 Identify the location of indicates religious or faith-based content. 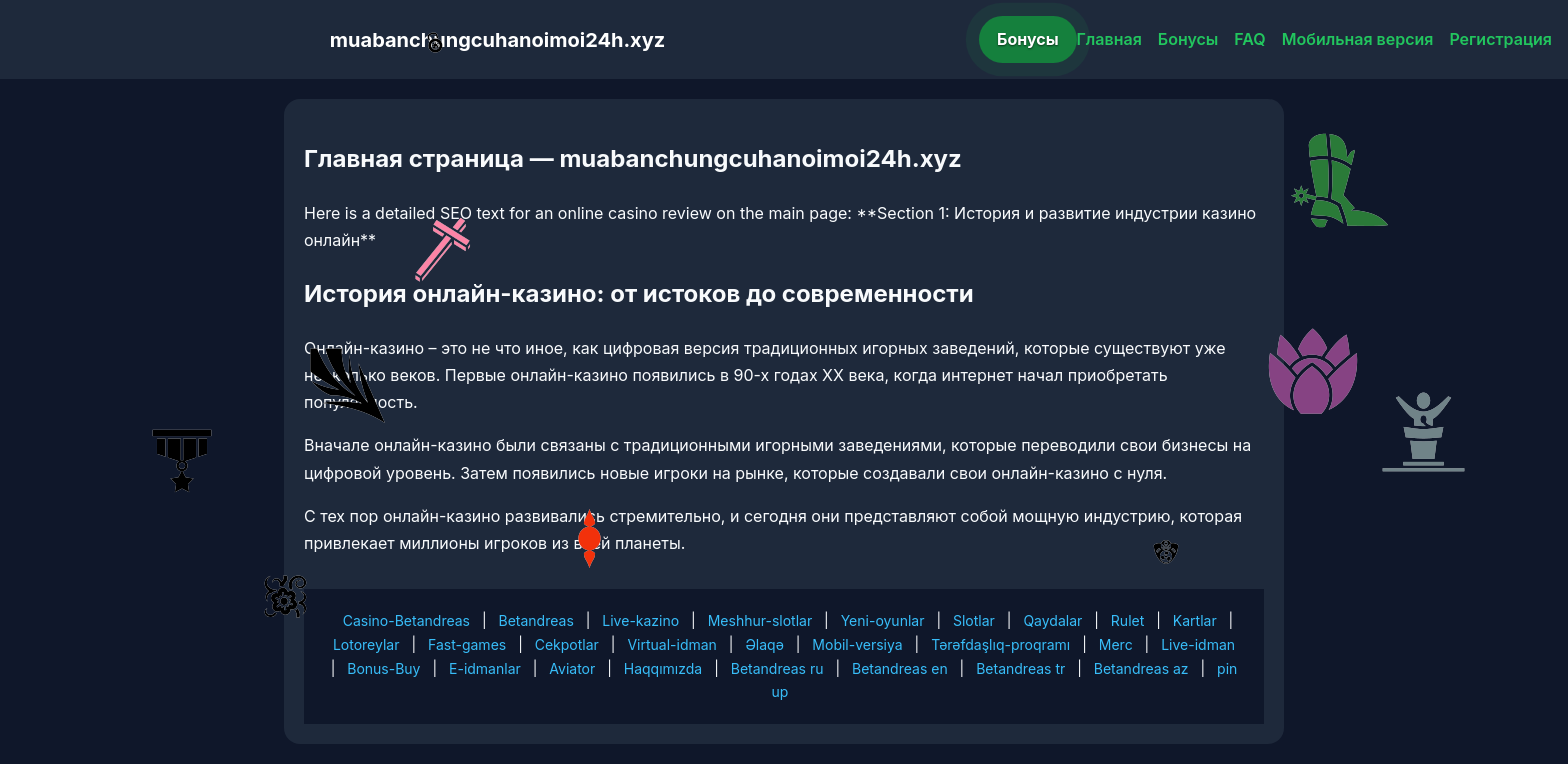
(445, 249).